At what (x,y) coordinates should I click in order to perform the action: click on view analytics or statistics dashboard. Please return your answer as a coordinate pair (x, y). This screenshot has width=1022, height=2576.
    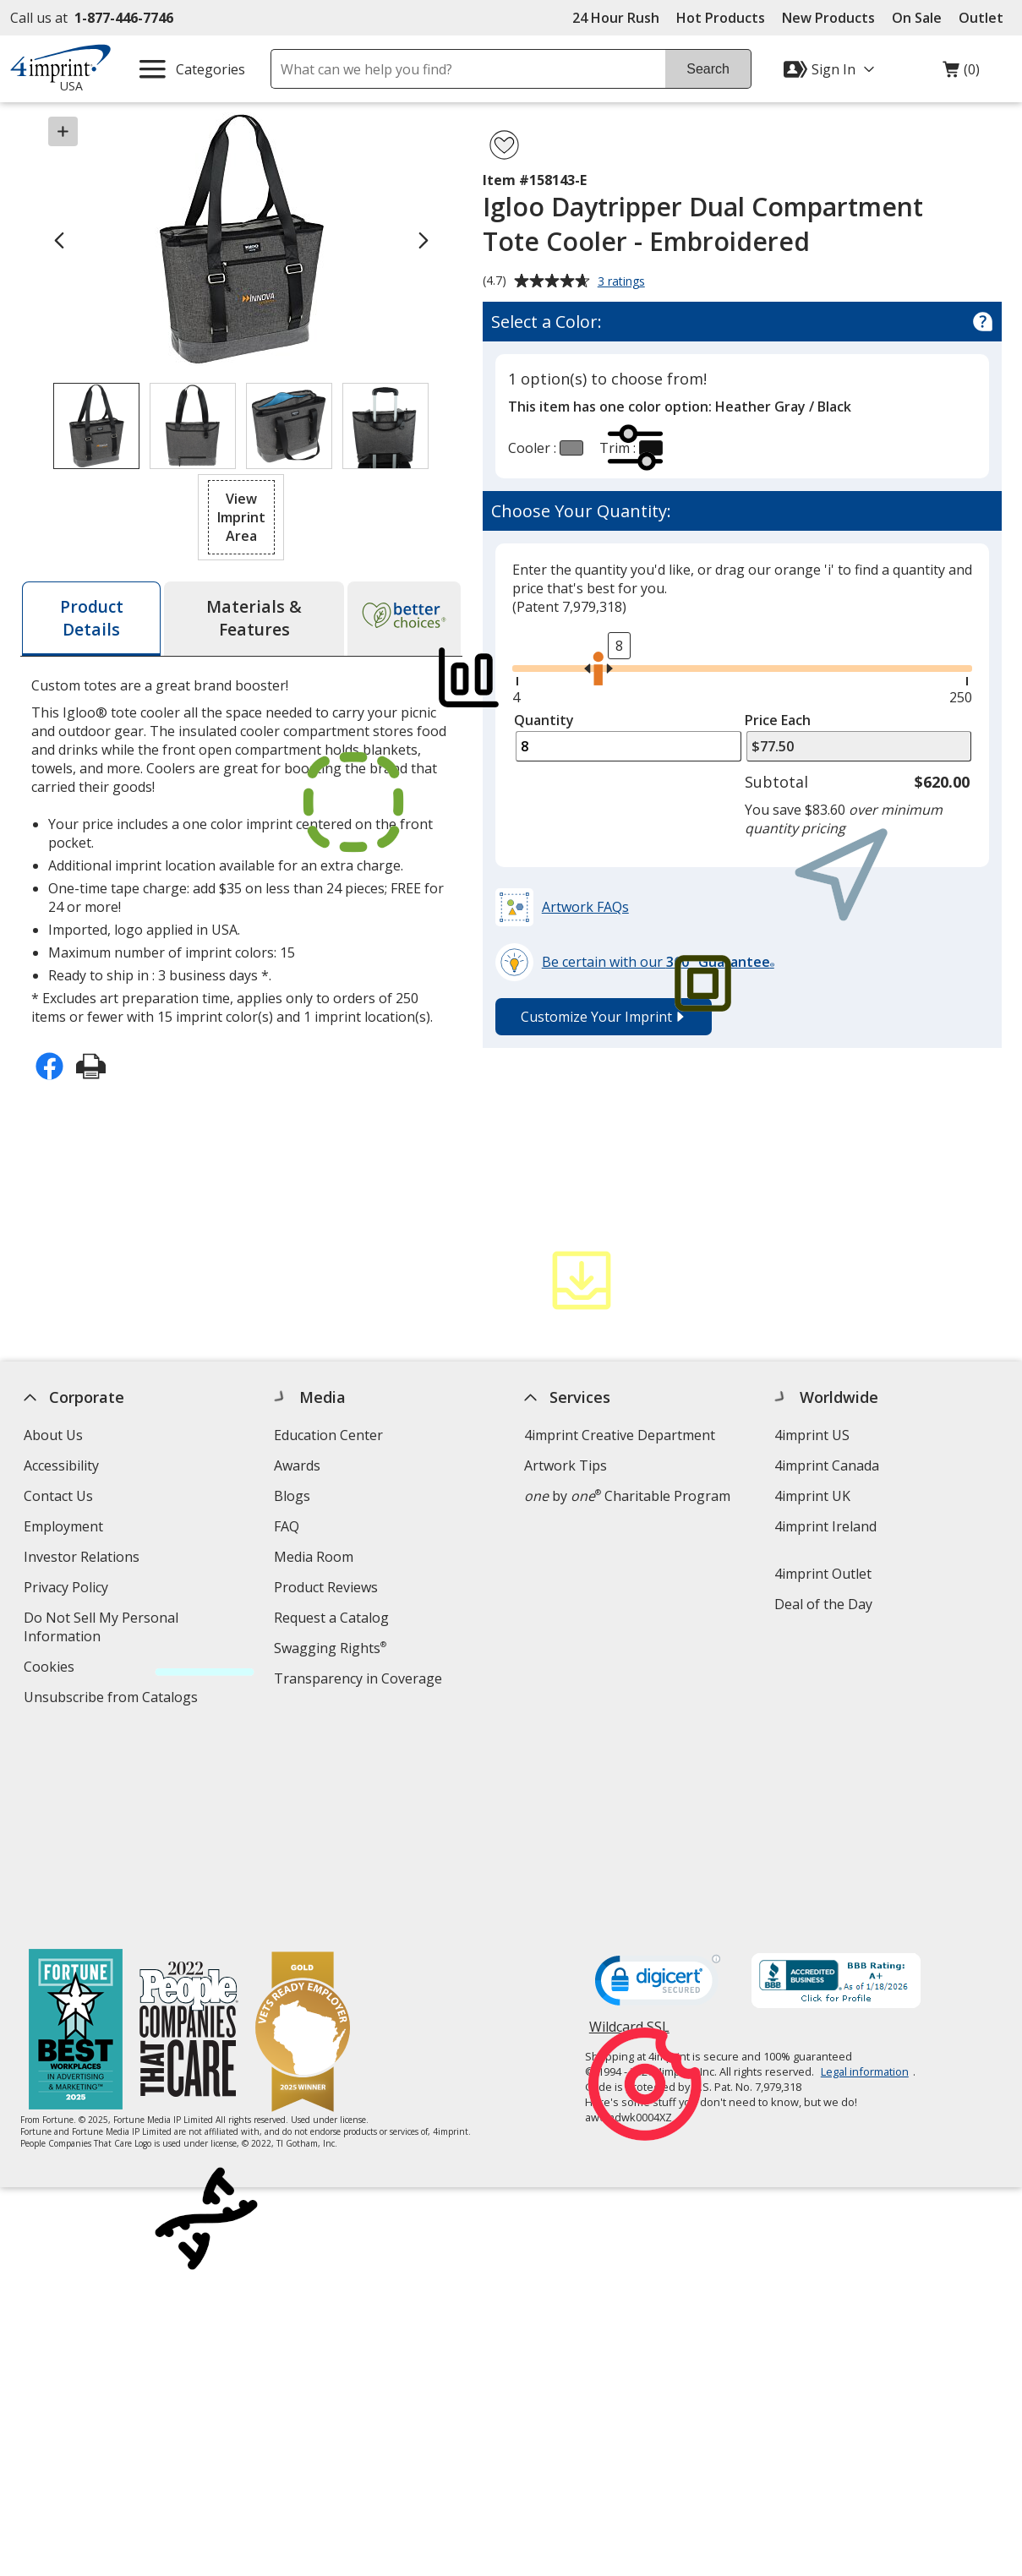
    Looking at the image, I should click on (468, 677).